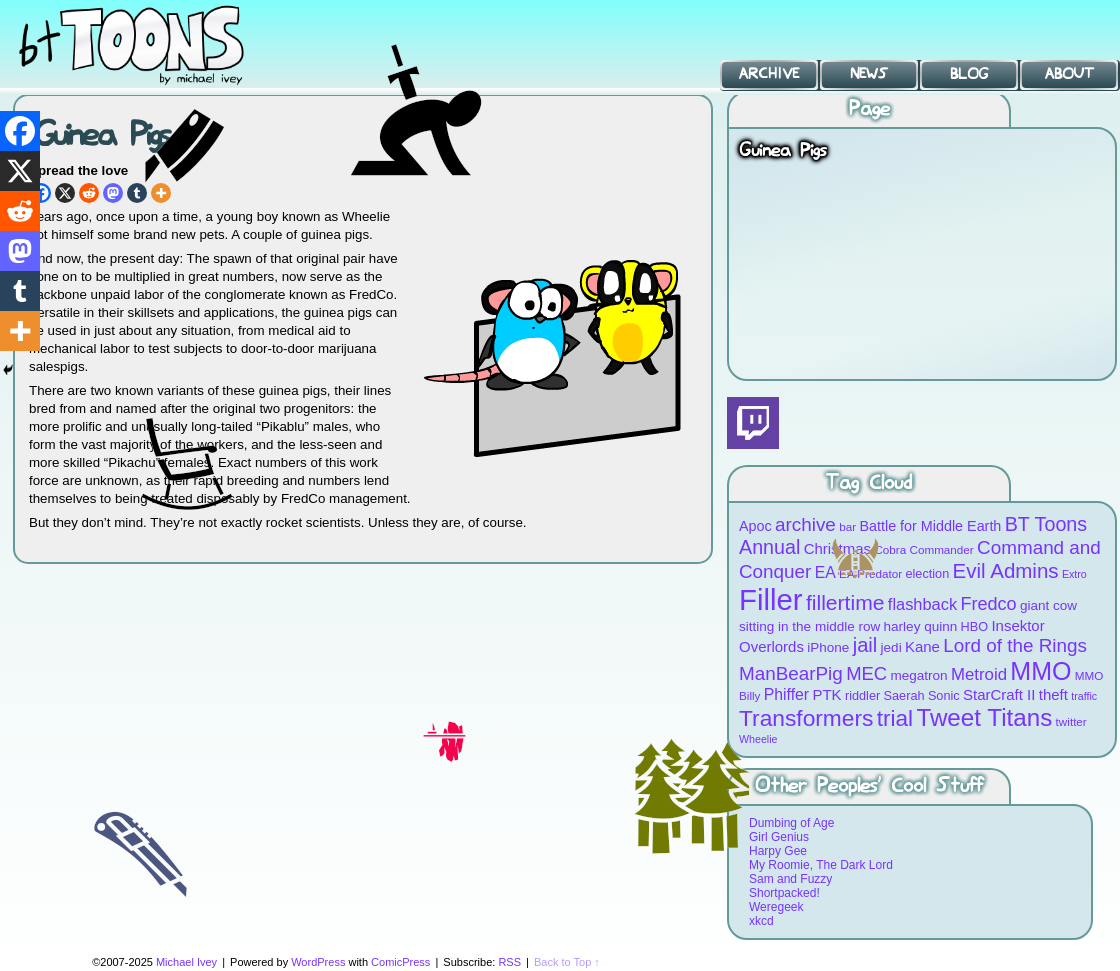  I want to click on indicates a backstab or stealth attack ability, so click(417, 109).